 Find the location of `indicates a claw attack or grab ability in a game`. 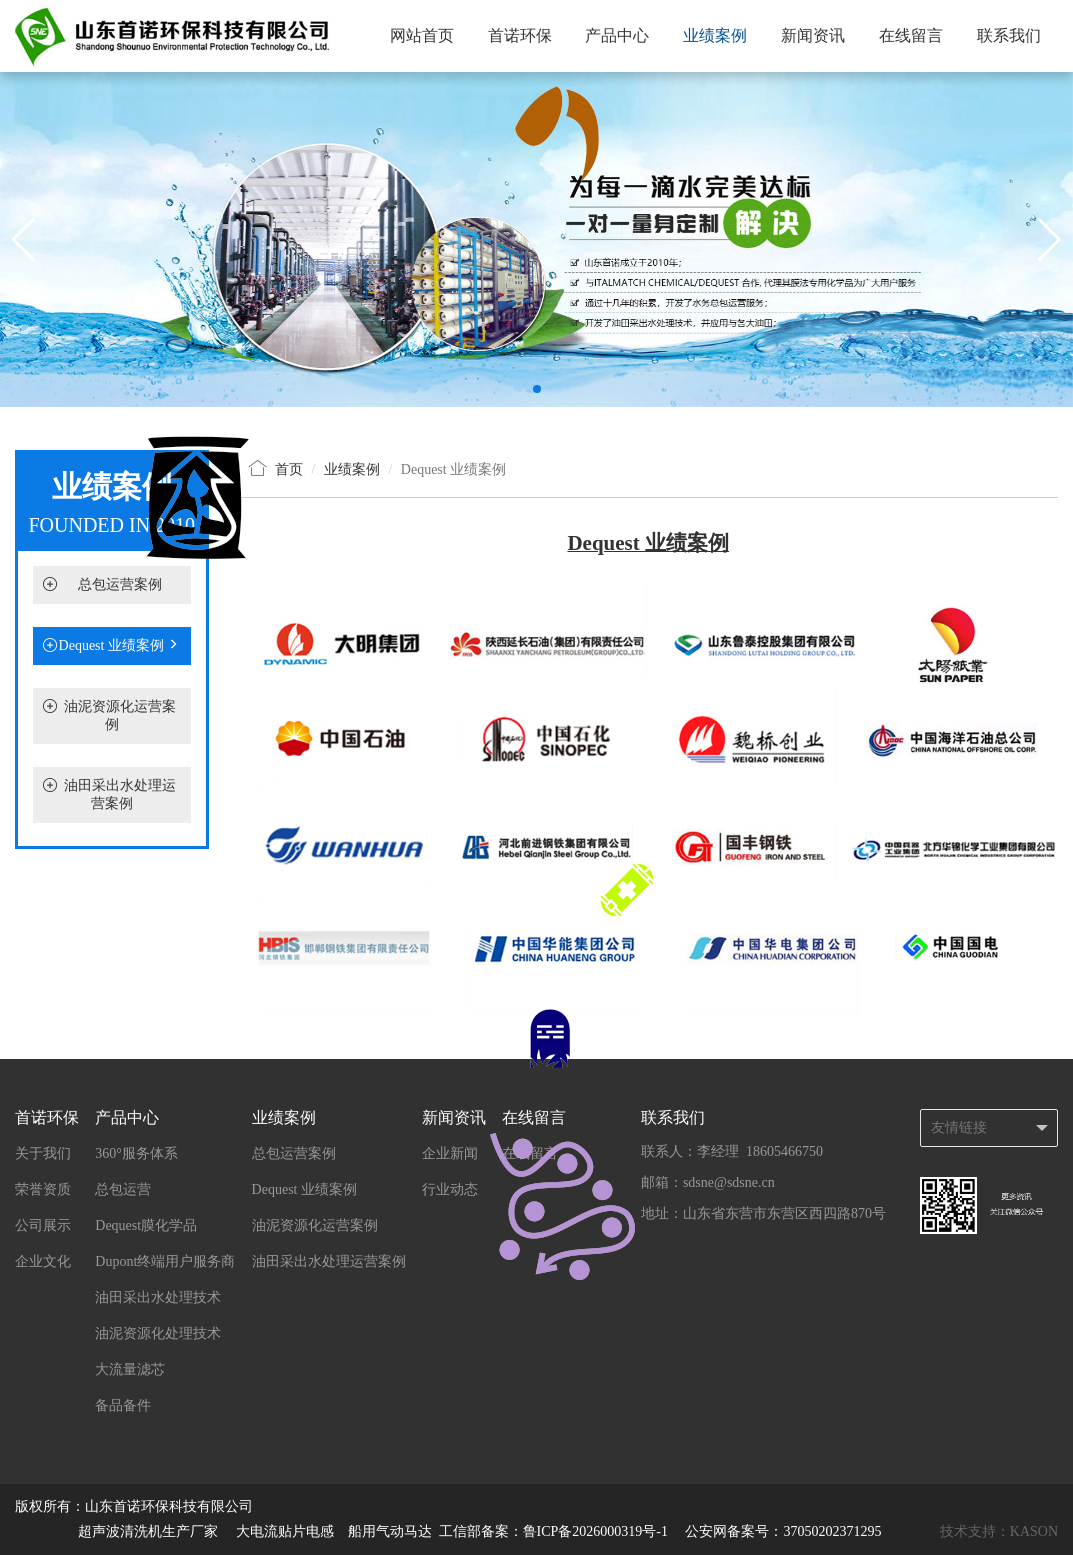

indicates a claw attack or grab ability in a game is located at coordinates (557, 134).